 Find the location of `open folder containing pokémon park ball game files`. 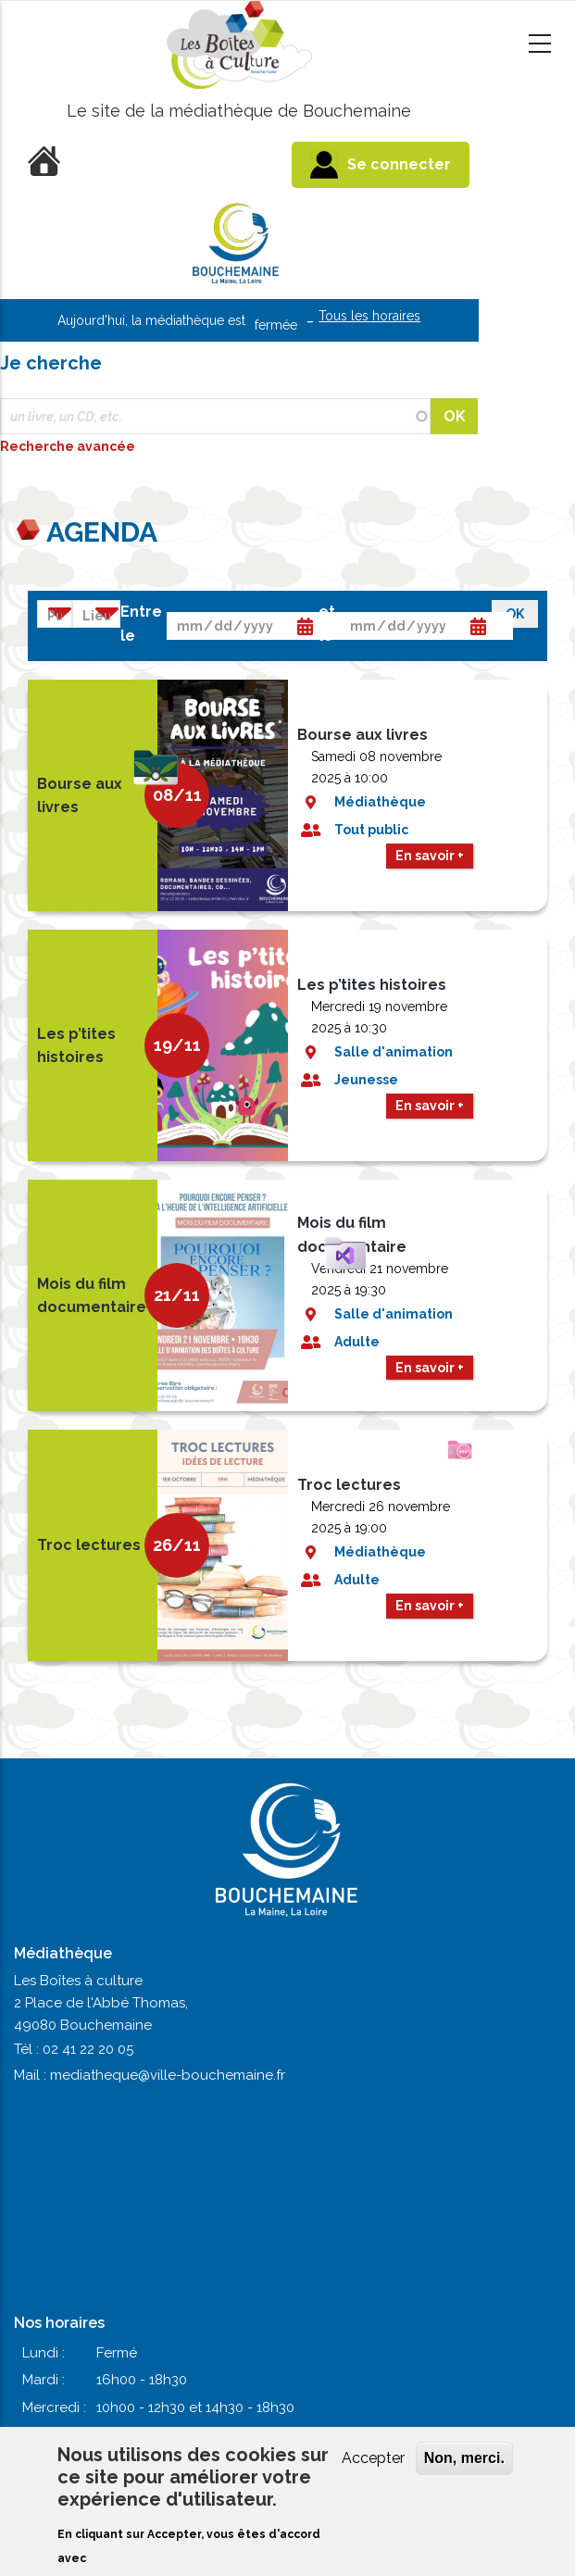

open folder containing pokémon park ball game files is located at coordinates (156, 769).